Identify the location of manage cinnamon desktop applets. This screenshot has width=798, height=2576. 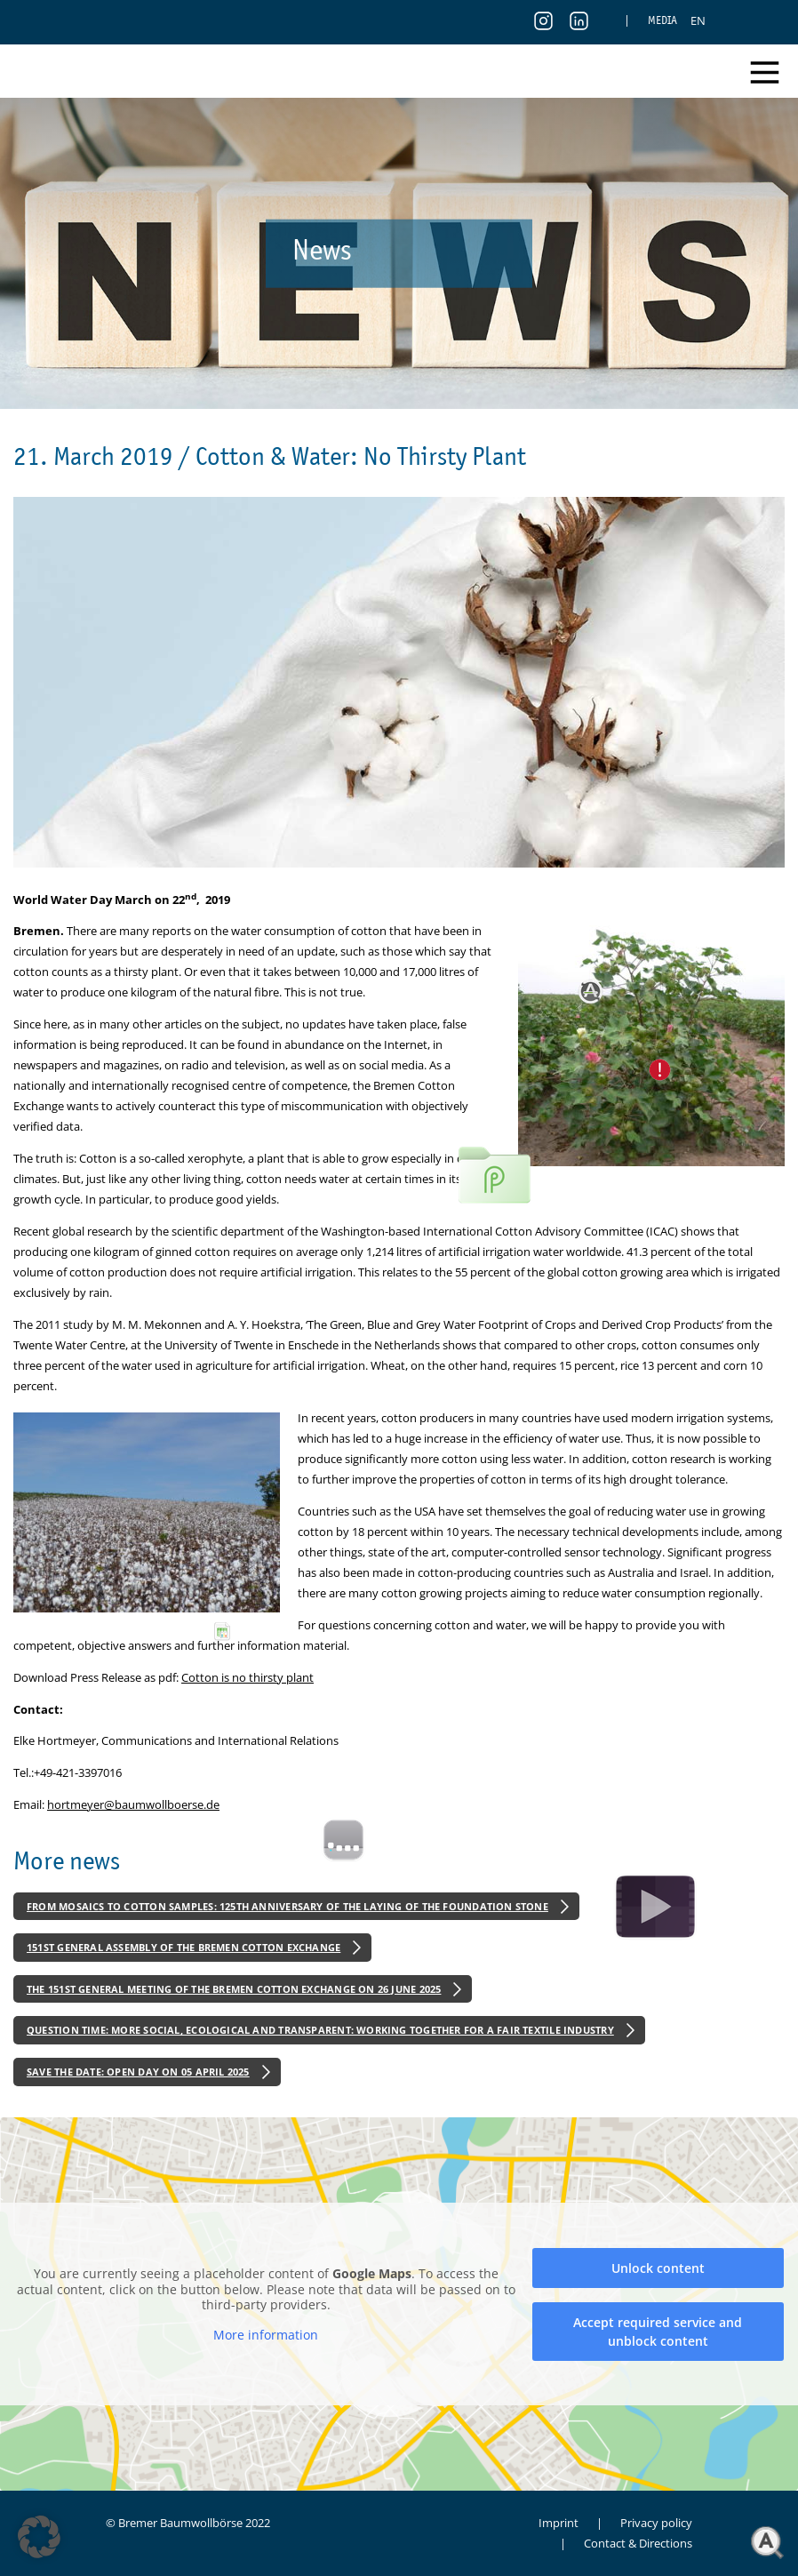
(343, 1840).